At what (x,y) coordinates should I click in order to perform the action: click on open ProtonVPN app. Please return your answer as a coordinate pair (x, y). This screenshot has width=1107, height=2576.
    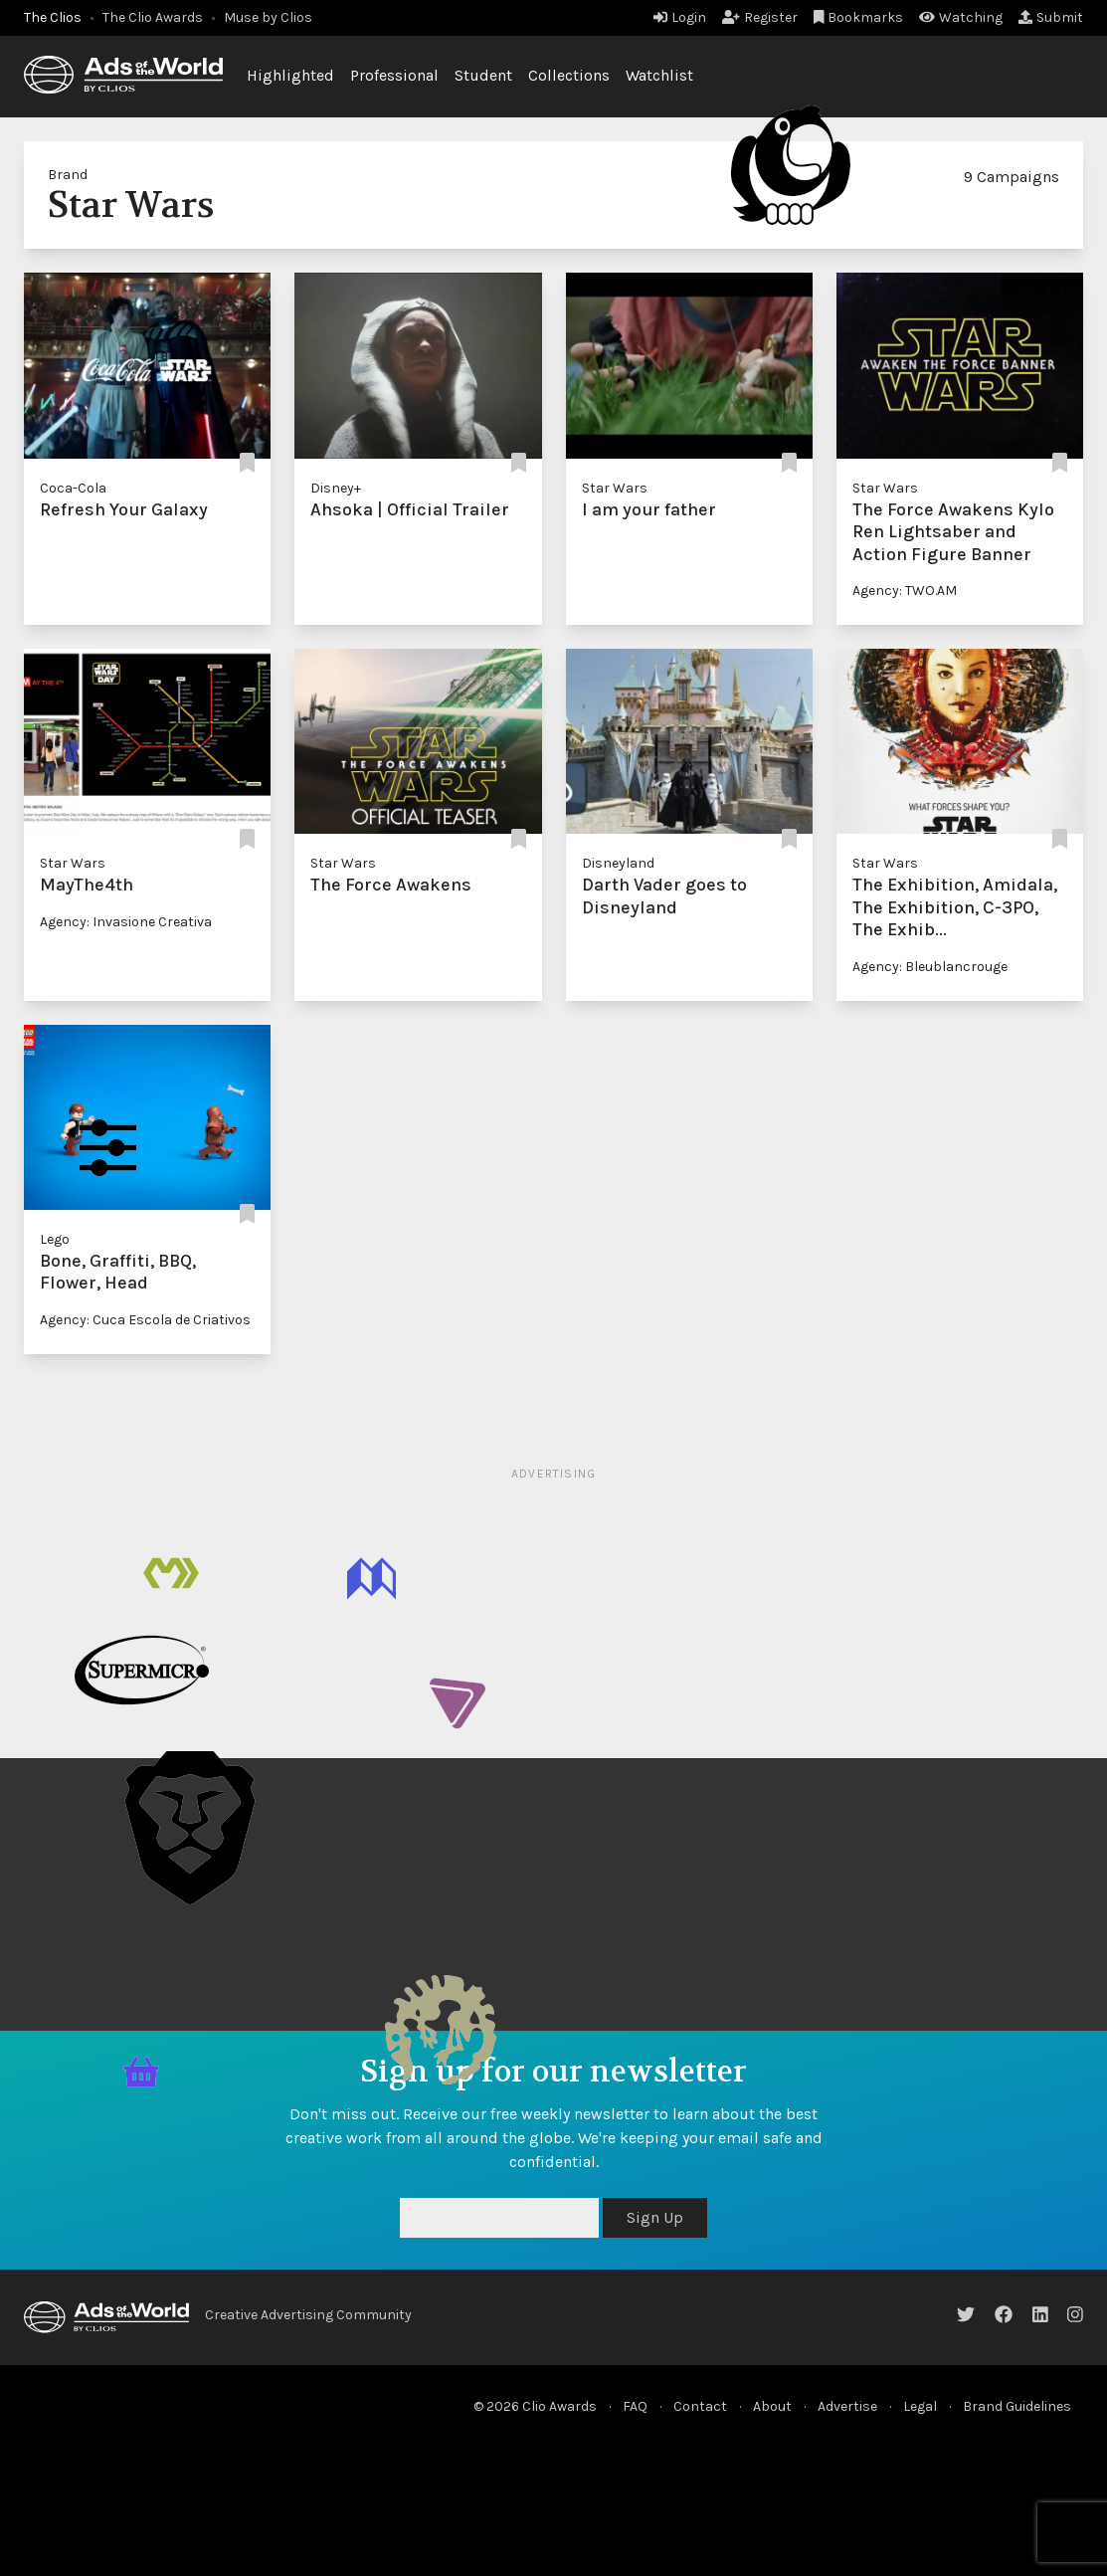
    Looking at the image, I should click on (458, 1703).